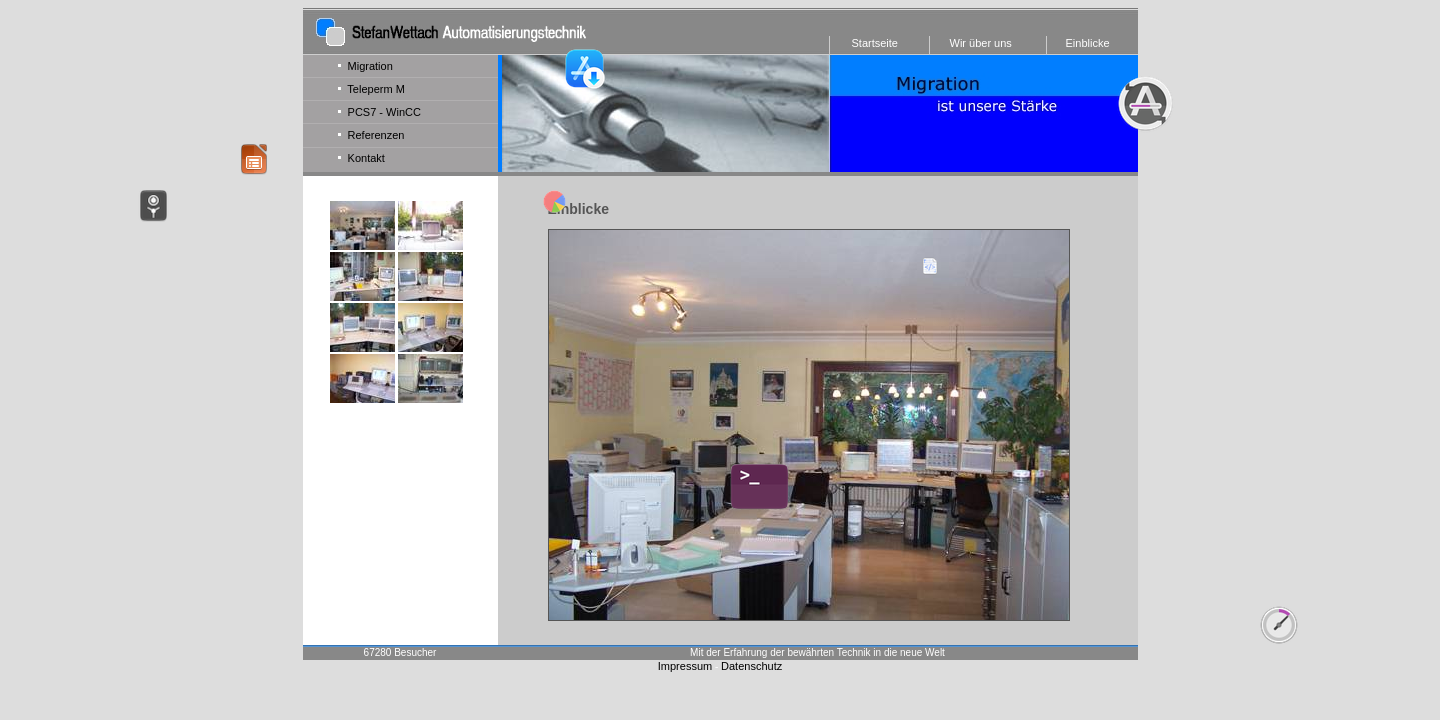 The width and height of the screenshot is (1440, 720). I want to click on open sysprof system profiler application, so click(1279, 625).